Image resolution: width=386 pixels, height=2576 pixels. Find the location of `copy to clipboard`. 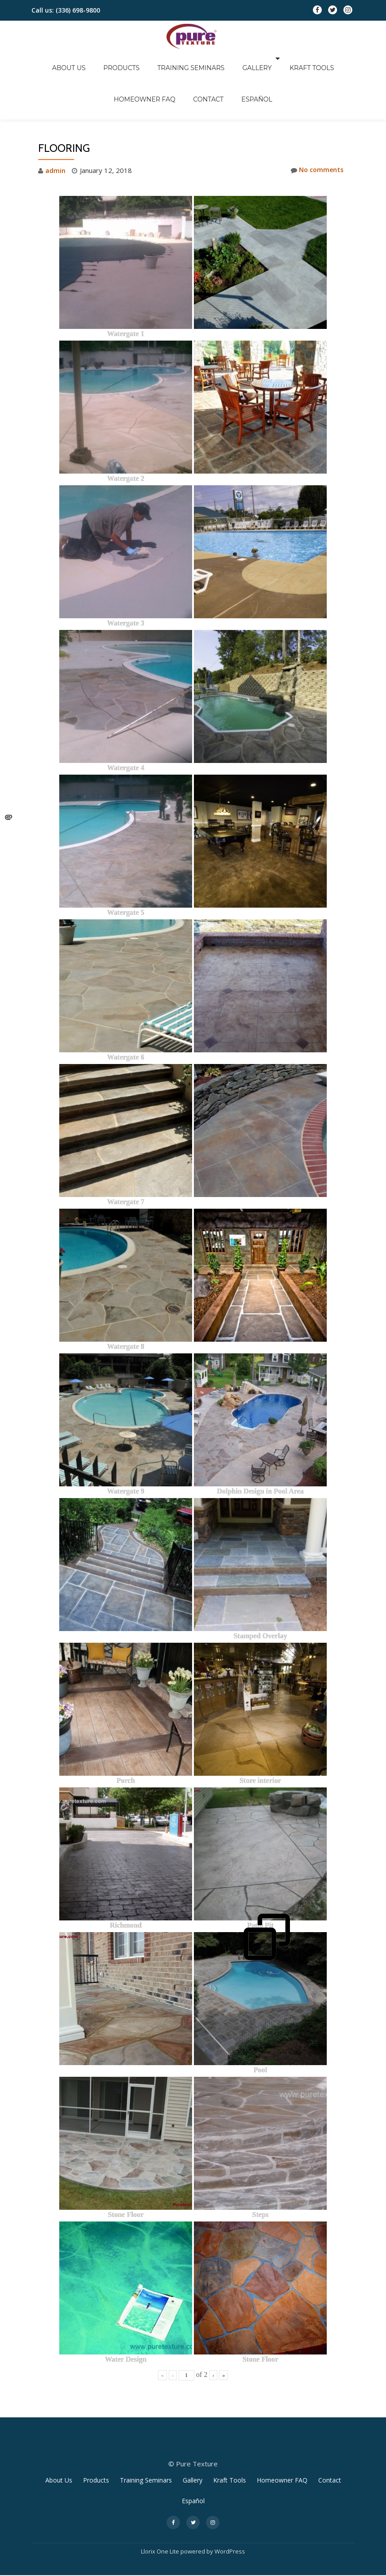

copy to clipboard is located at coordinates (267, 1937).